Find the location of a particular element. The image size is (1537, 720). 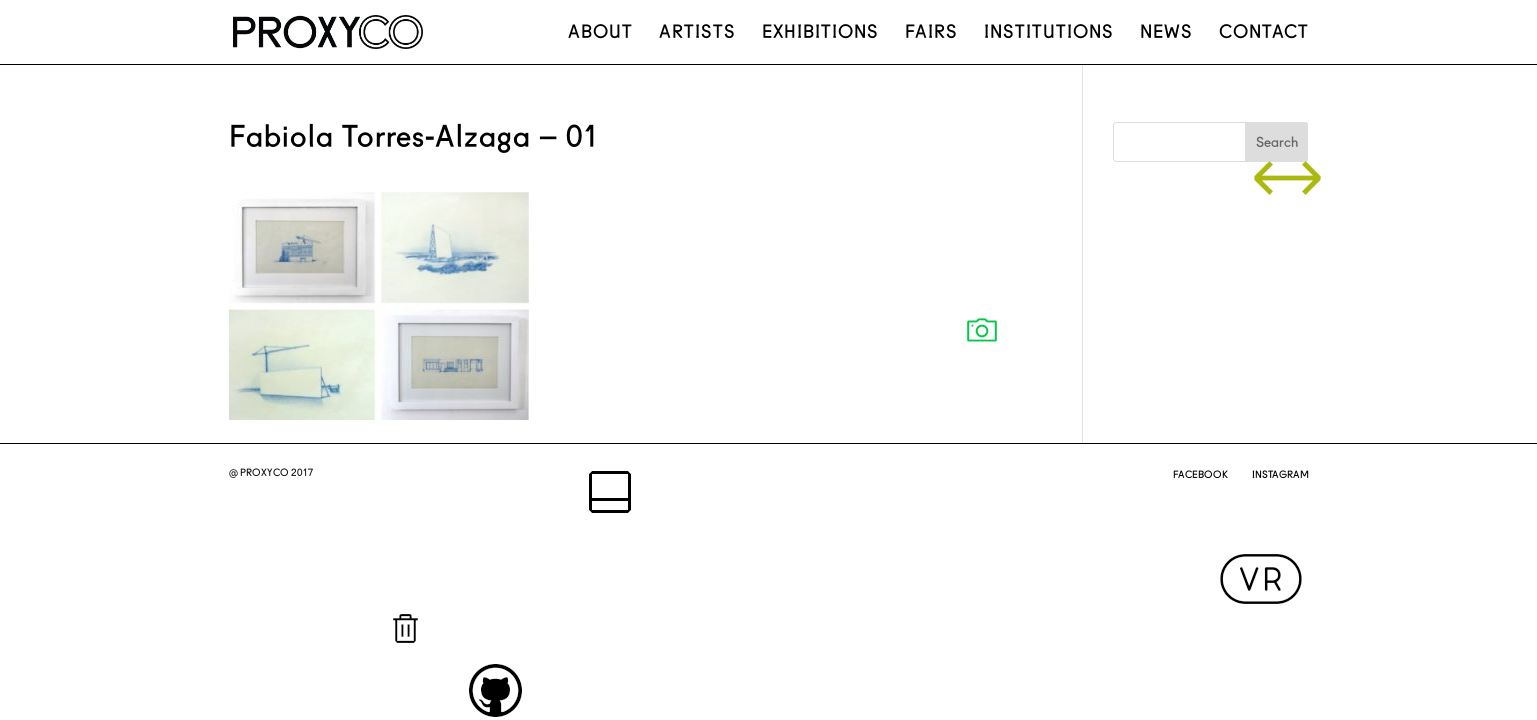

hide the bottom panel is located at coordinates (610, 492).